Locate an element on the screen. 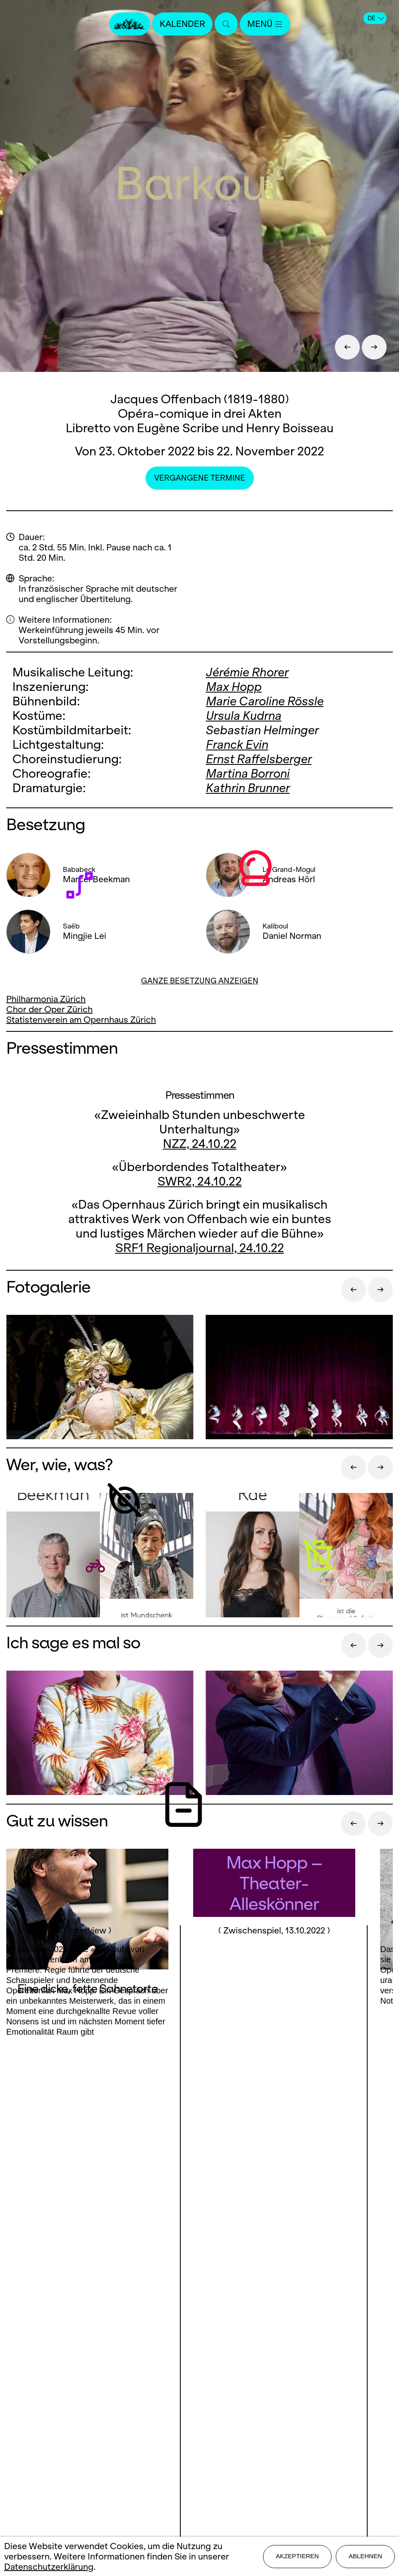  remove content from a file is located at coordinates (184, 1805).